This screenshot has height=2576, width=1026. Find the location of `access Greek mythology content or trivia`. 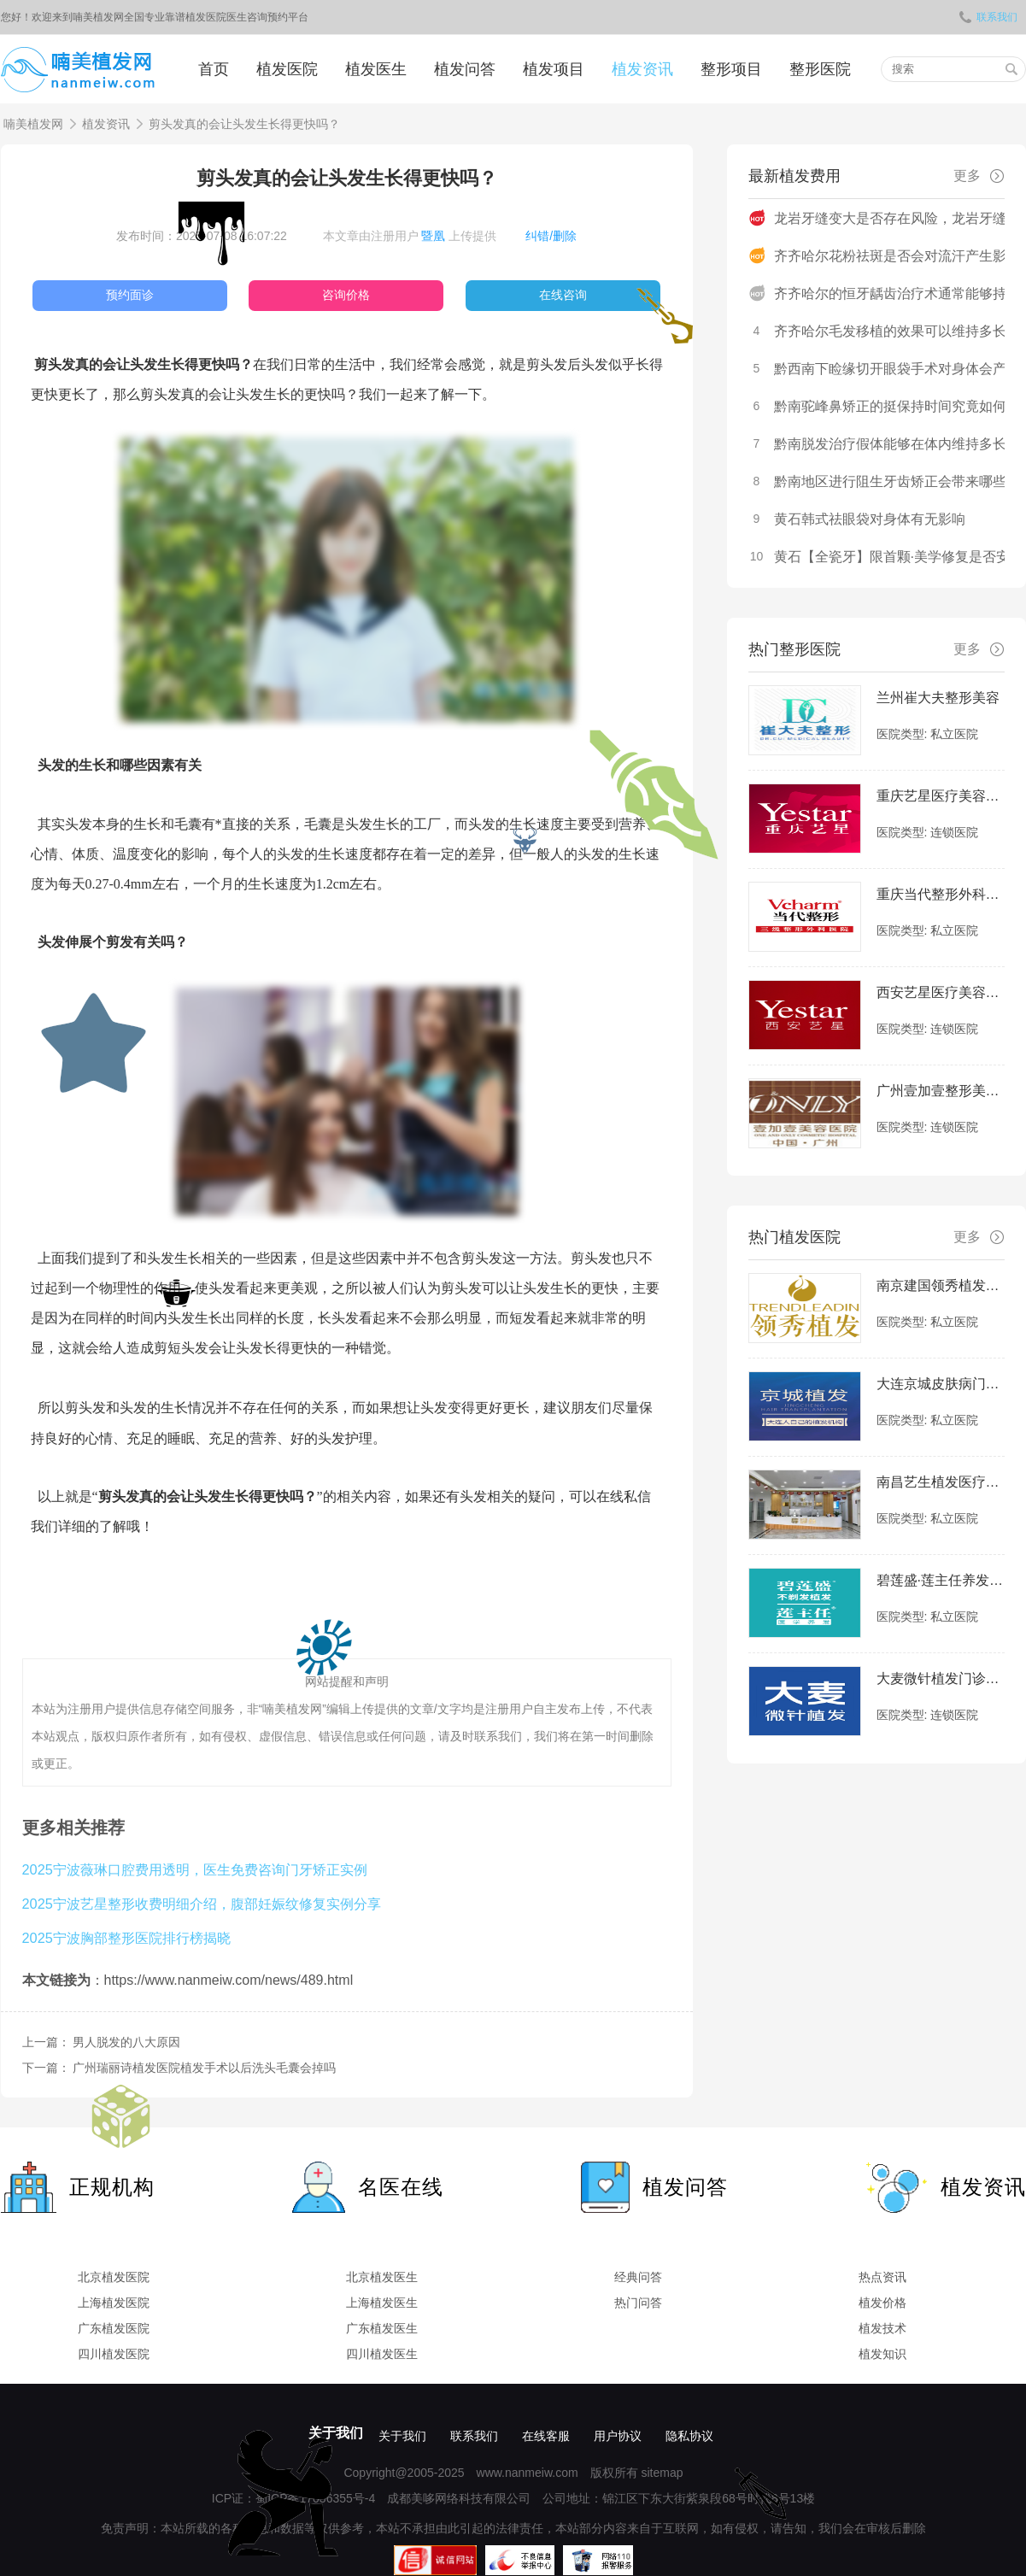

access Greek mythology content or trivia is located at coordinates (284, 2493).